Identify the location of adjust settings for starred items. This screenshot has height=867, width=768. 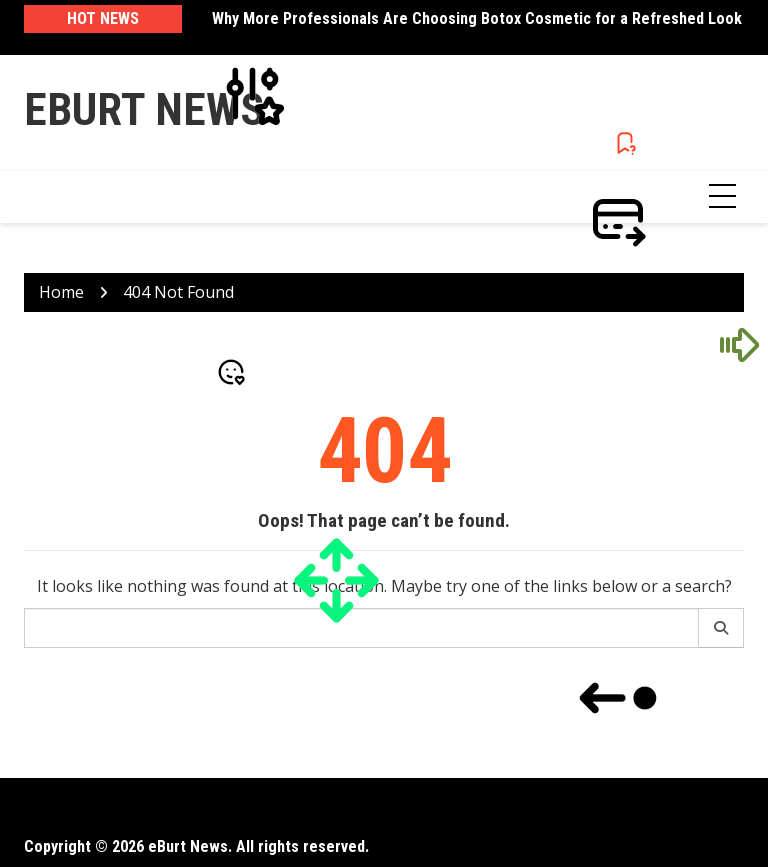
(252, 93).